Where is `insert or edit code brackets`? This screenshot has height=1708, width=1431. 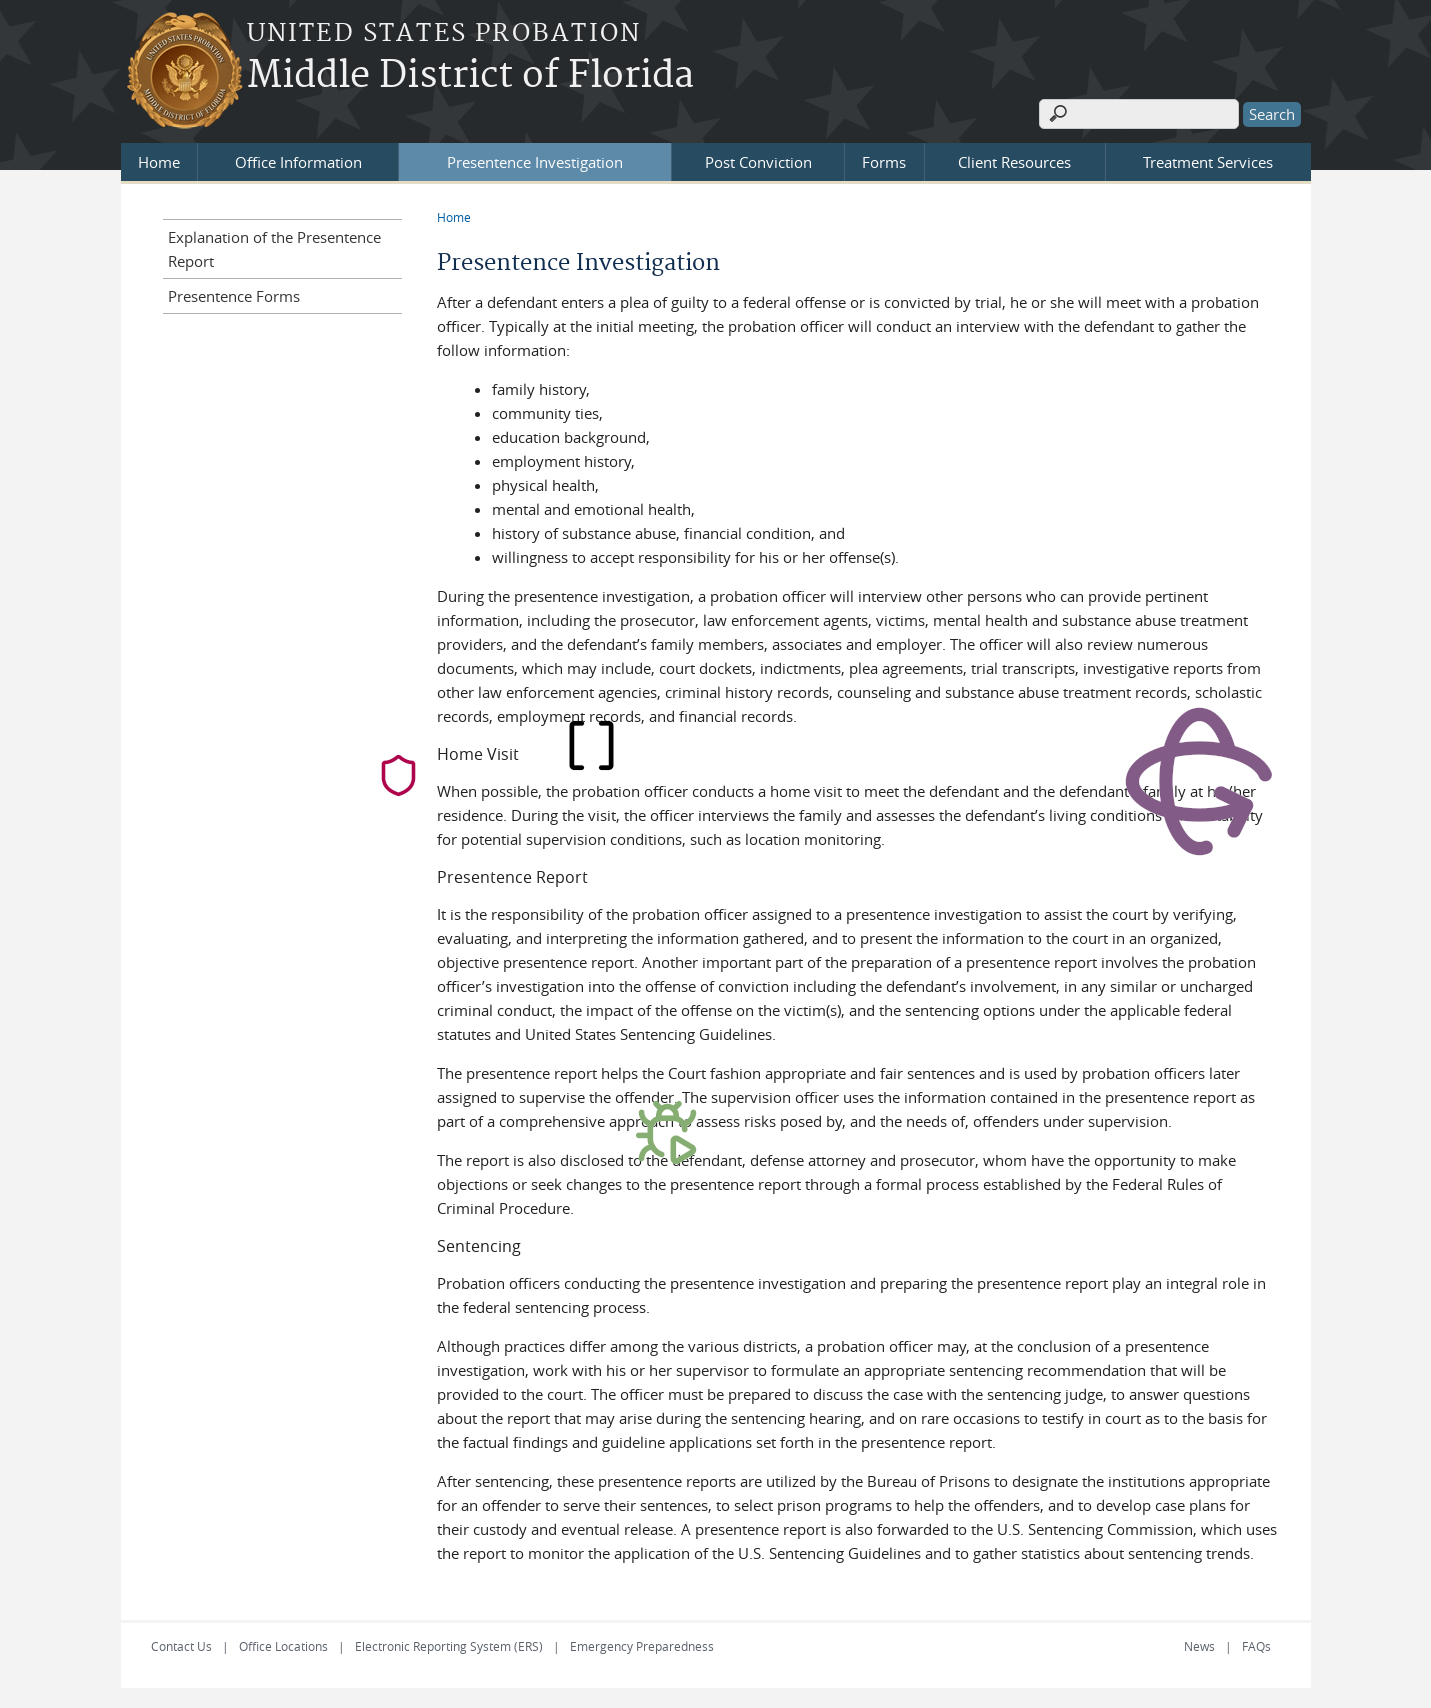
insert or edit code brackets is located at coordinates (591, 745).